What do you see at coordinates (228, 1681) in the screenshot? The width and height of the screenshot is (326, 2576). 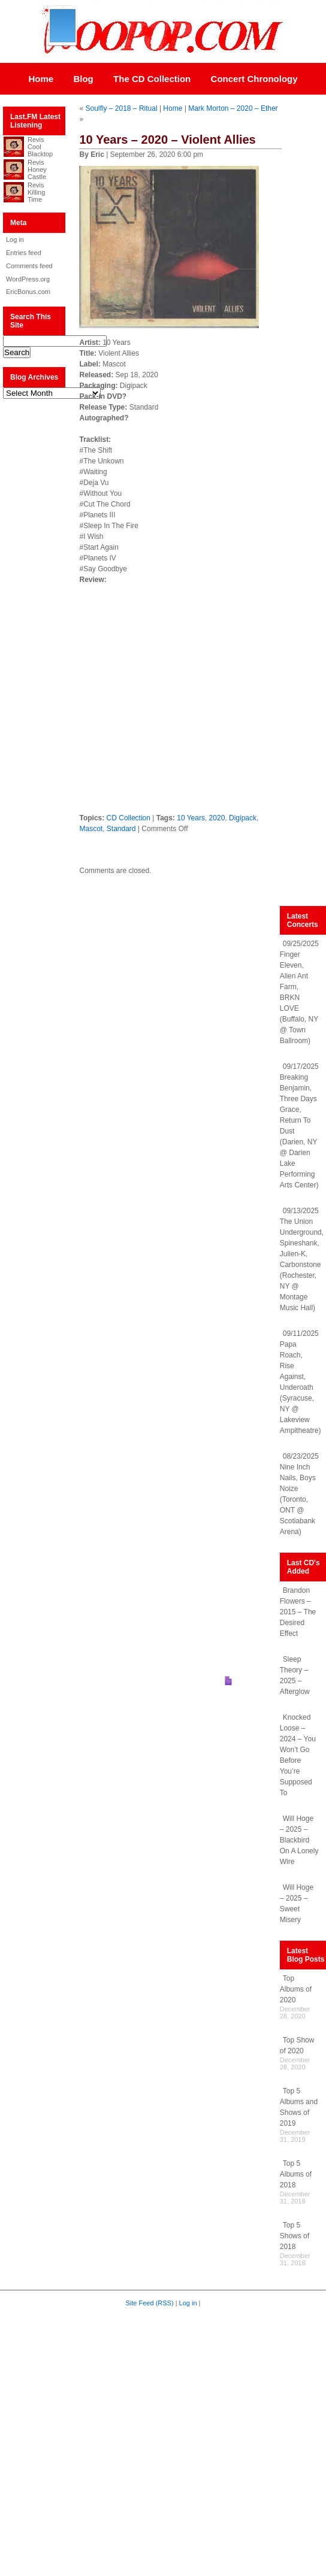 I see `kexi database project shortcut file` at bounding box center [228, 1681].